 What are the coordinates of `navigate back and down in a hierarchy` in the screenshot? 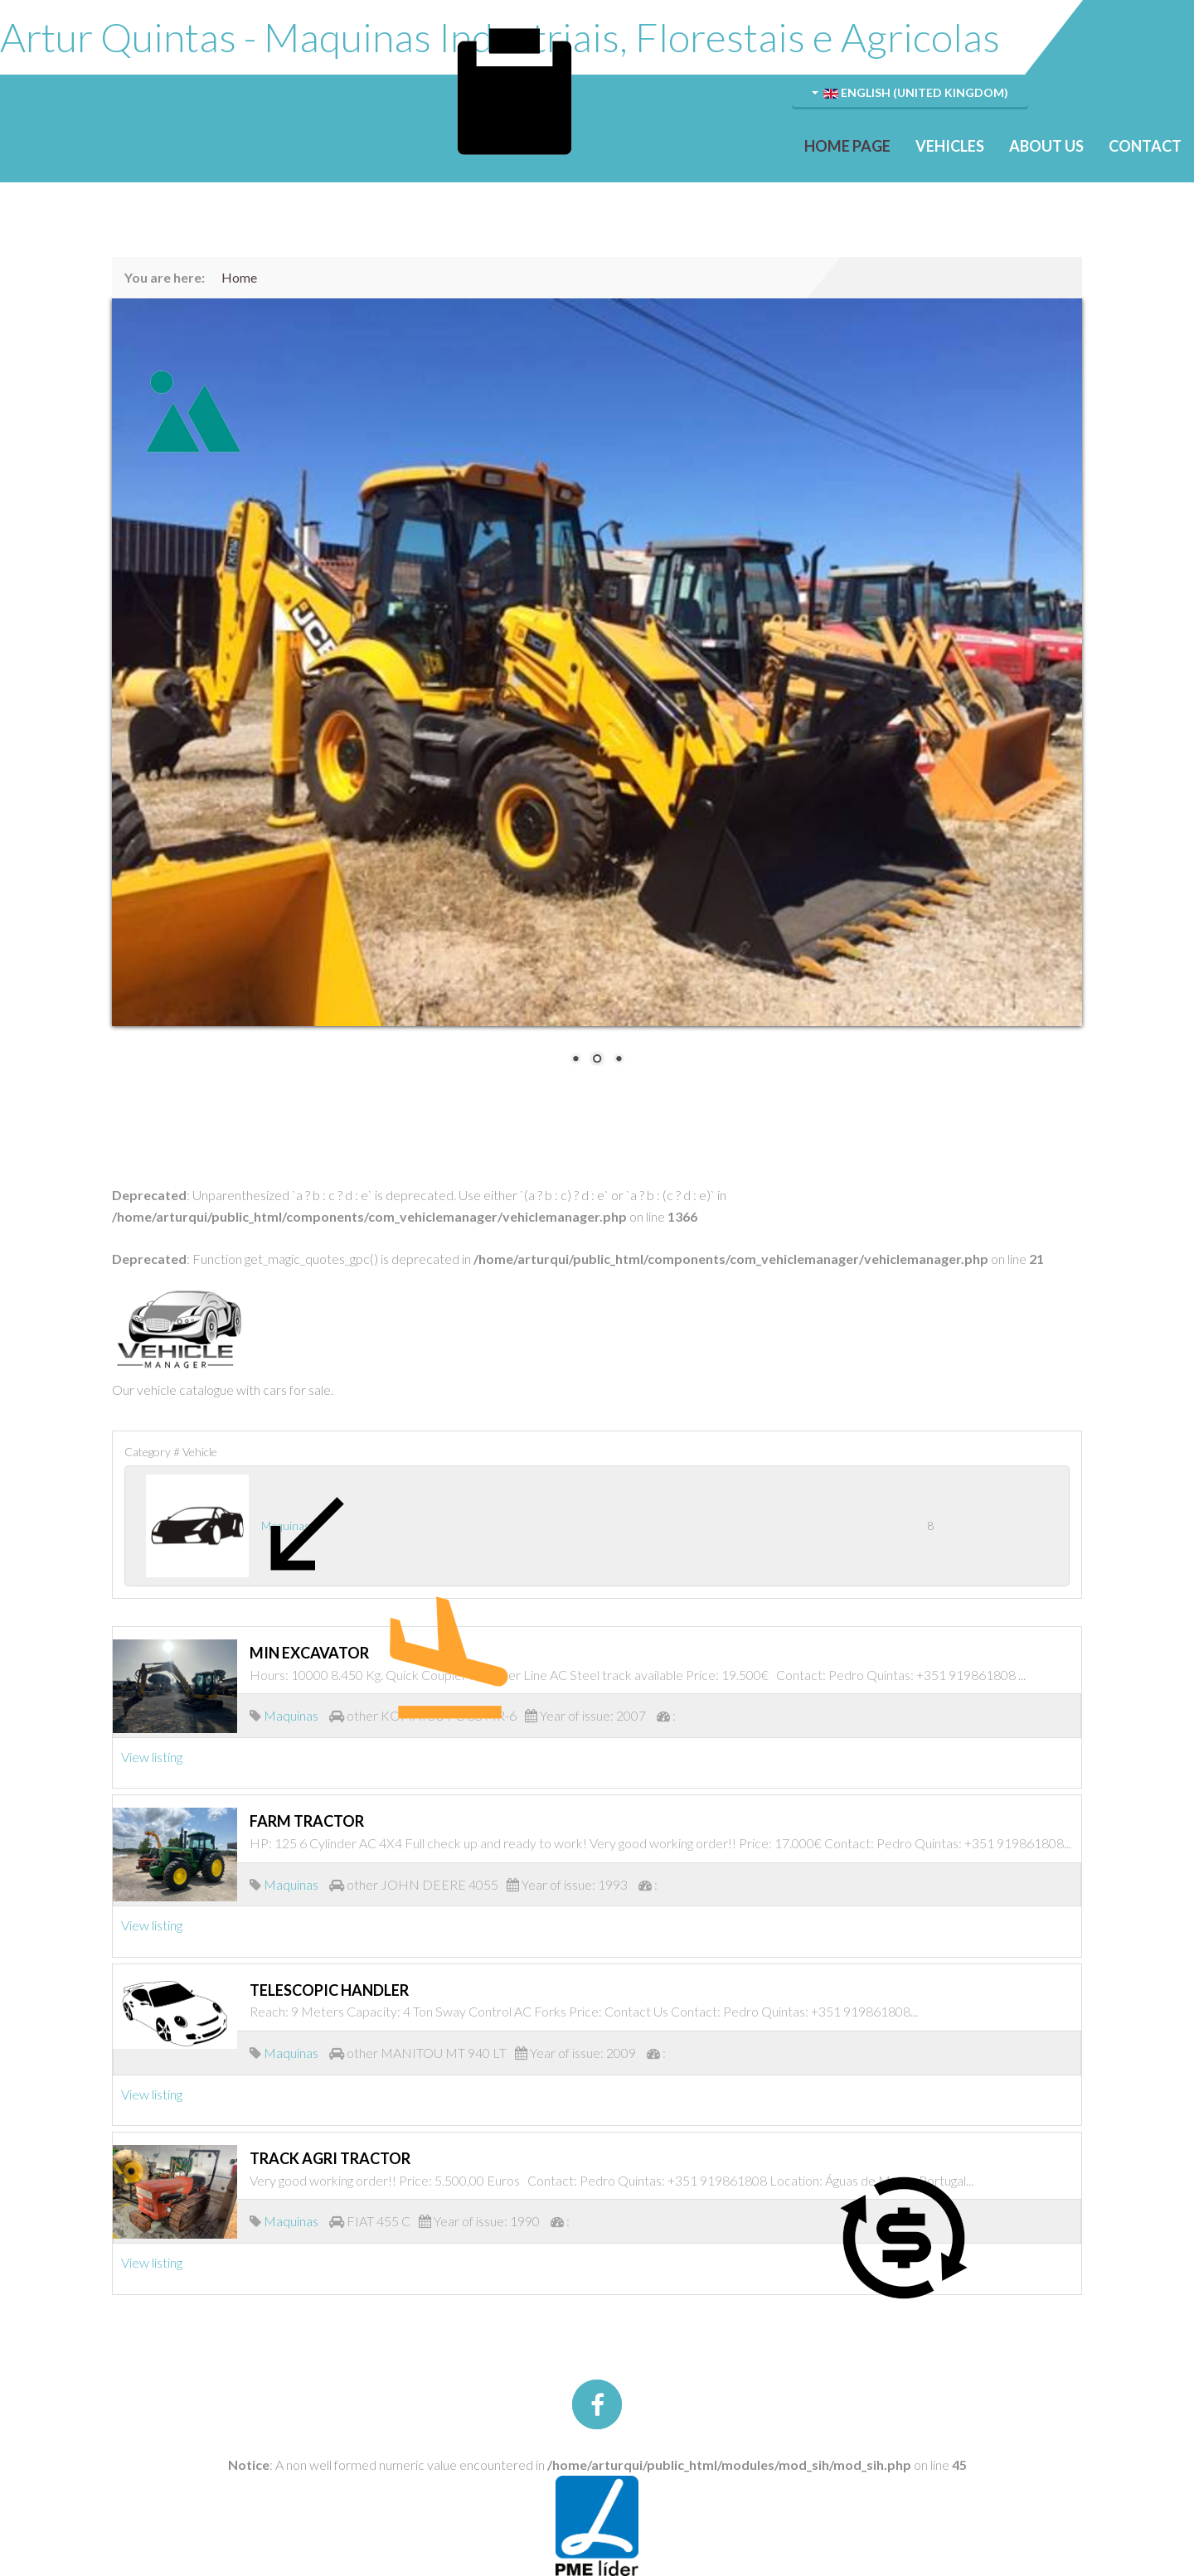 It's located at (305, 1535).